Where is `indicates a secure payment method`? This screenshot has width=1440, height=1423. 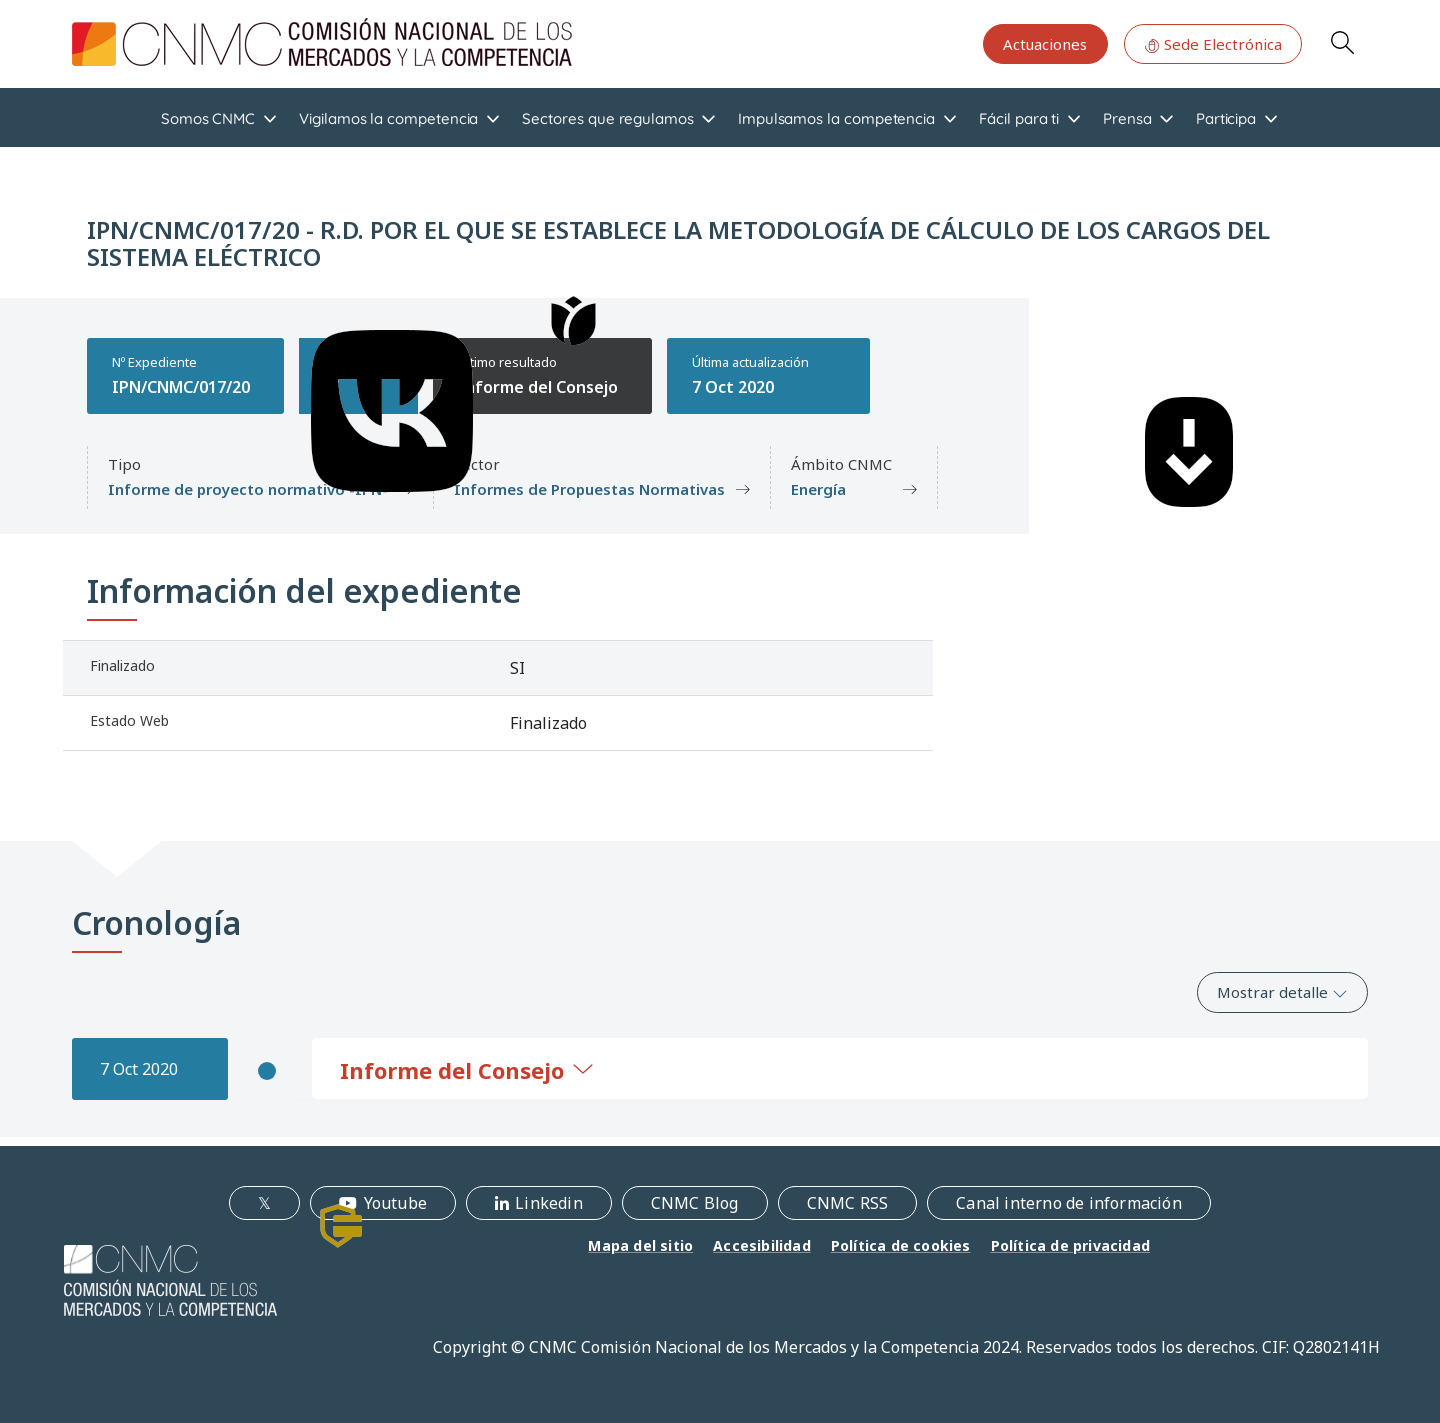 indicates a secure payment method is located at coordinates (340, 1226).